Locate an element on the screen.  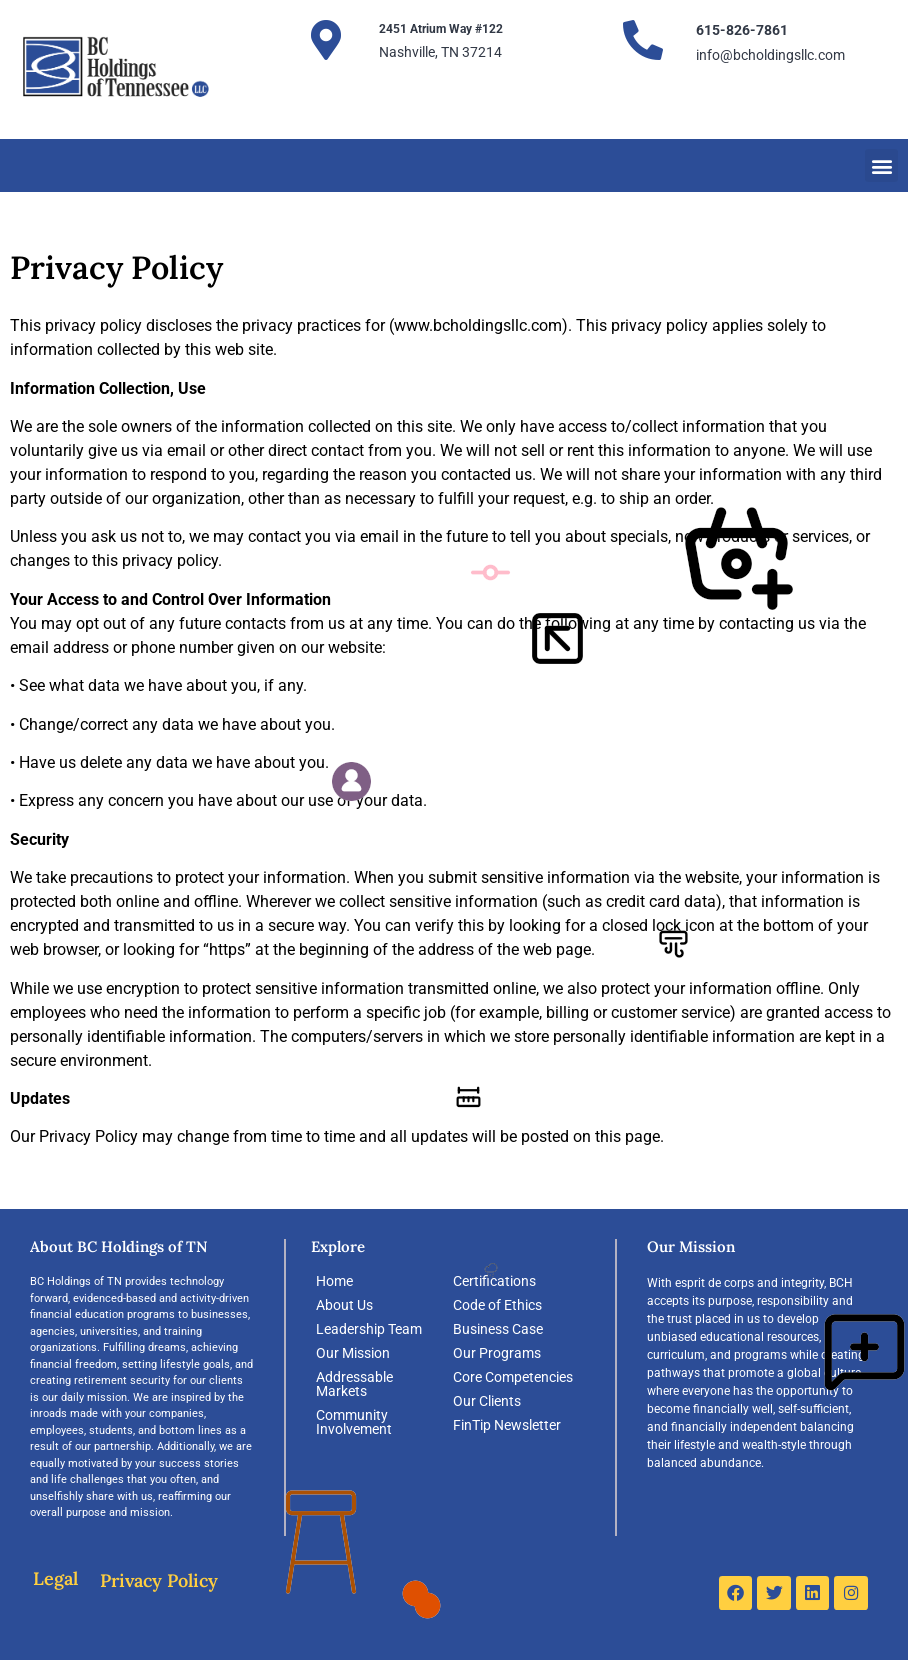
merge or combine selected items is located at coordinates (421, 1599).